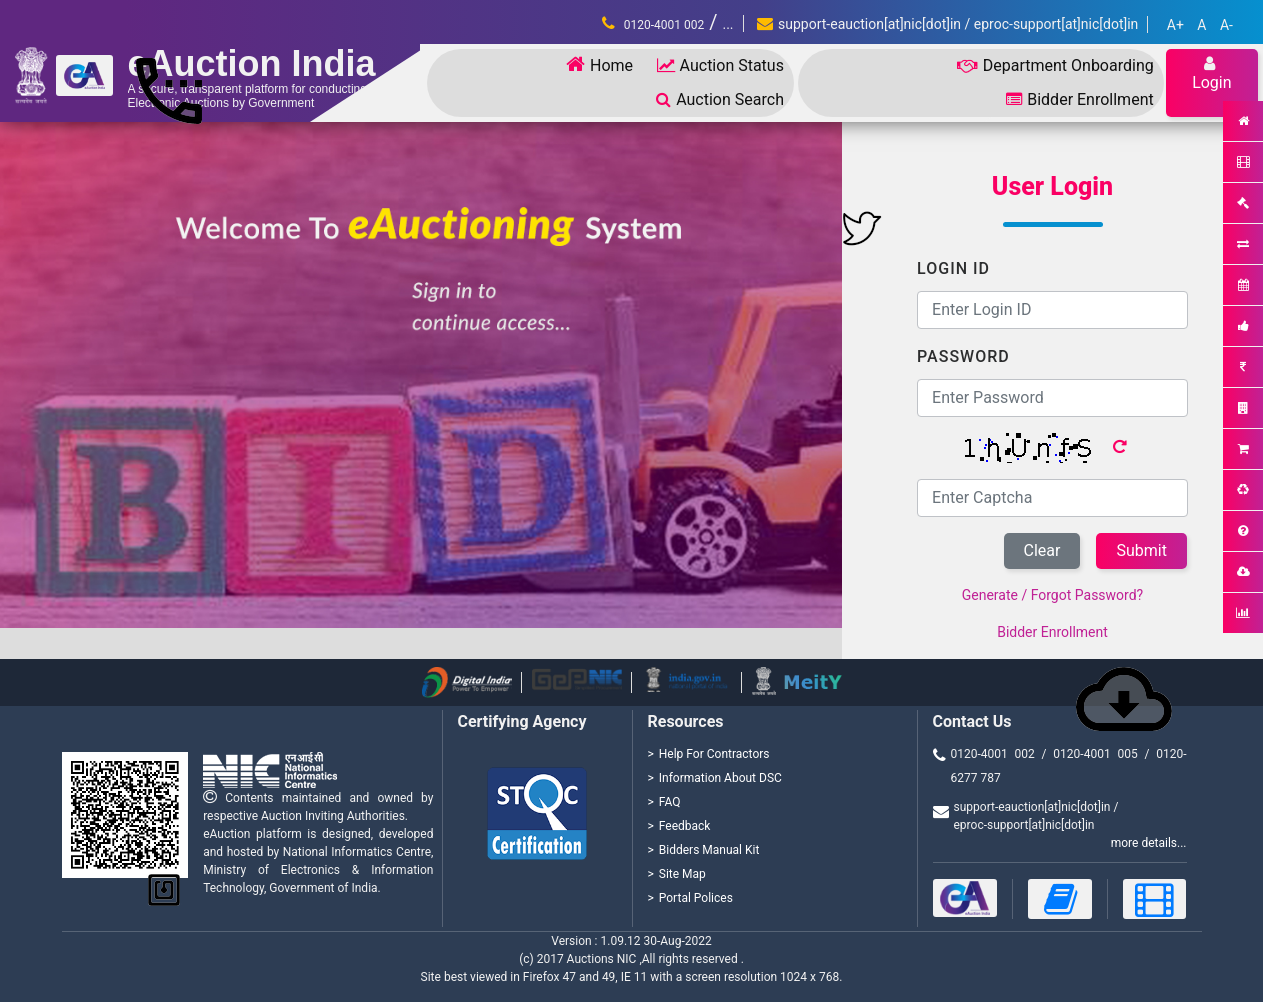  What do you see at coordinates (860, 227) in the screenshot?
I see `share to twitter` at bounding box center [860, 227].